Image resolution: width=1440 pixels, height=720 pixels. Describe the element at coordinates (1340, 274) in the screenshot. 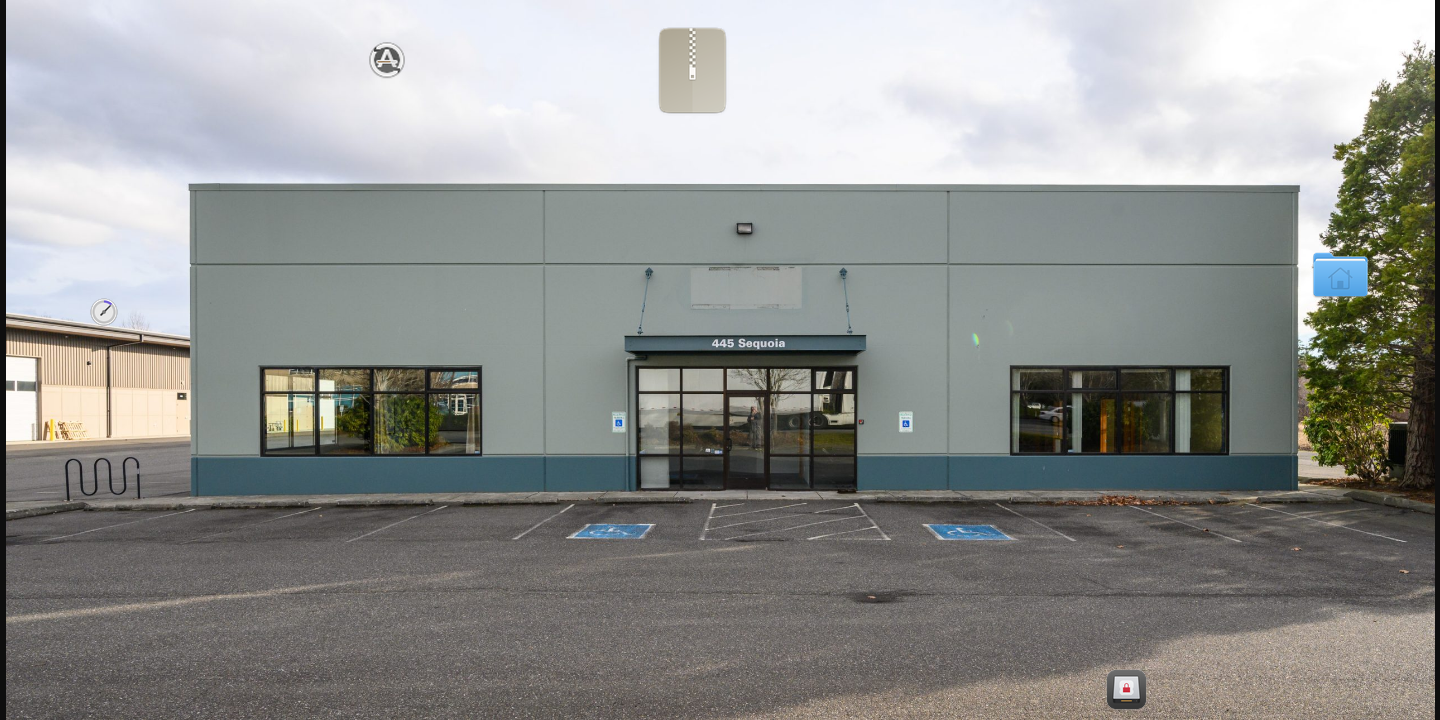

I see `open your home folder` at that location.